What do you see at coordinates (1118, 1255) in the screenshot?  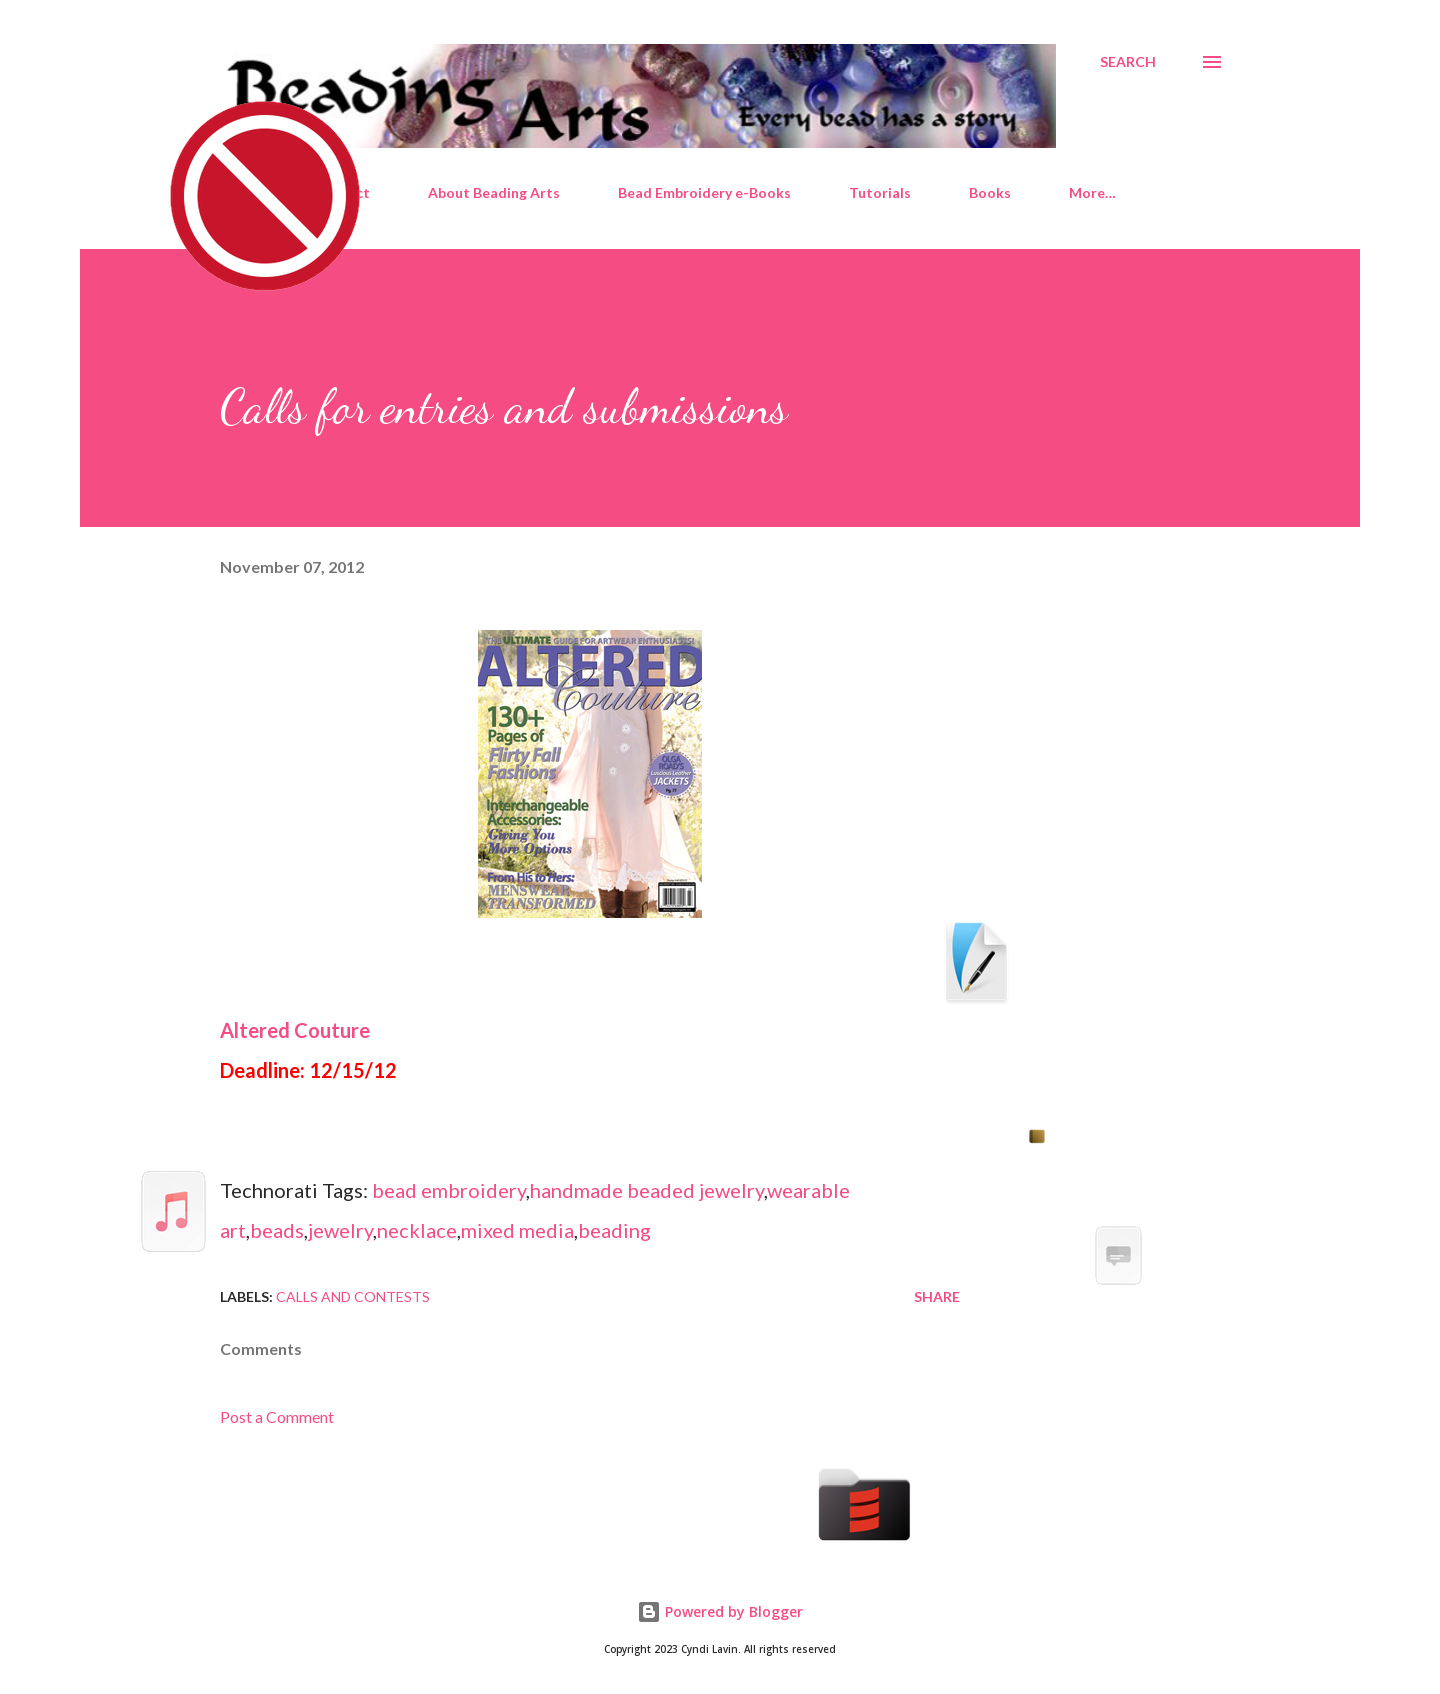 I see `a microdvd subtitle file` at bounding box center [1118, 1255].